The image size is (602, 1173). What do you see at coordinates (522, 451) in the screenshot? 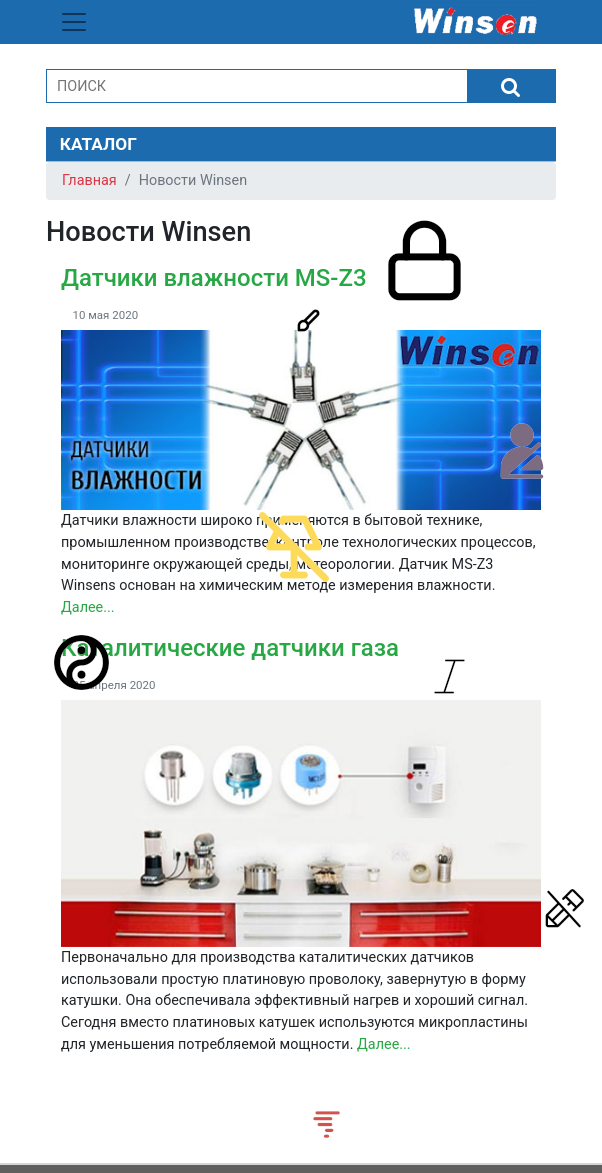
I see `indicates seatbelt status or safety reminder` at bounding box center [522, 451].